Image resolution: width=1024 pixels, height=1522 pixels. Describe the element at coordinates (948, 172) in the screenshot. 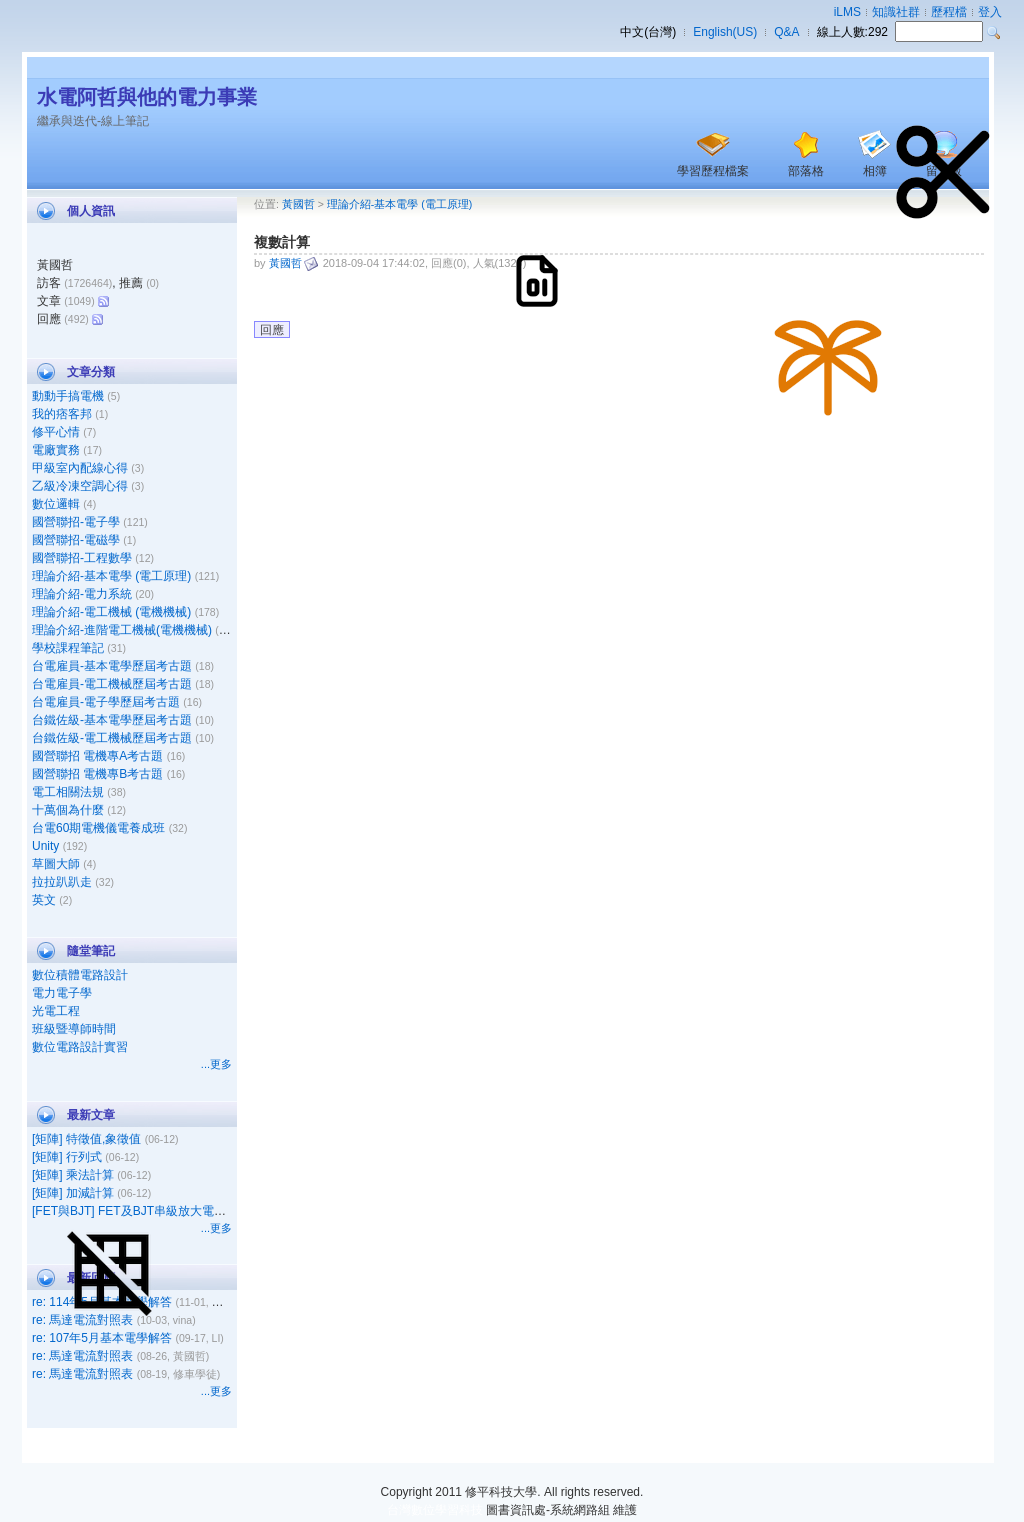

I see `cut selected content` at that location.